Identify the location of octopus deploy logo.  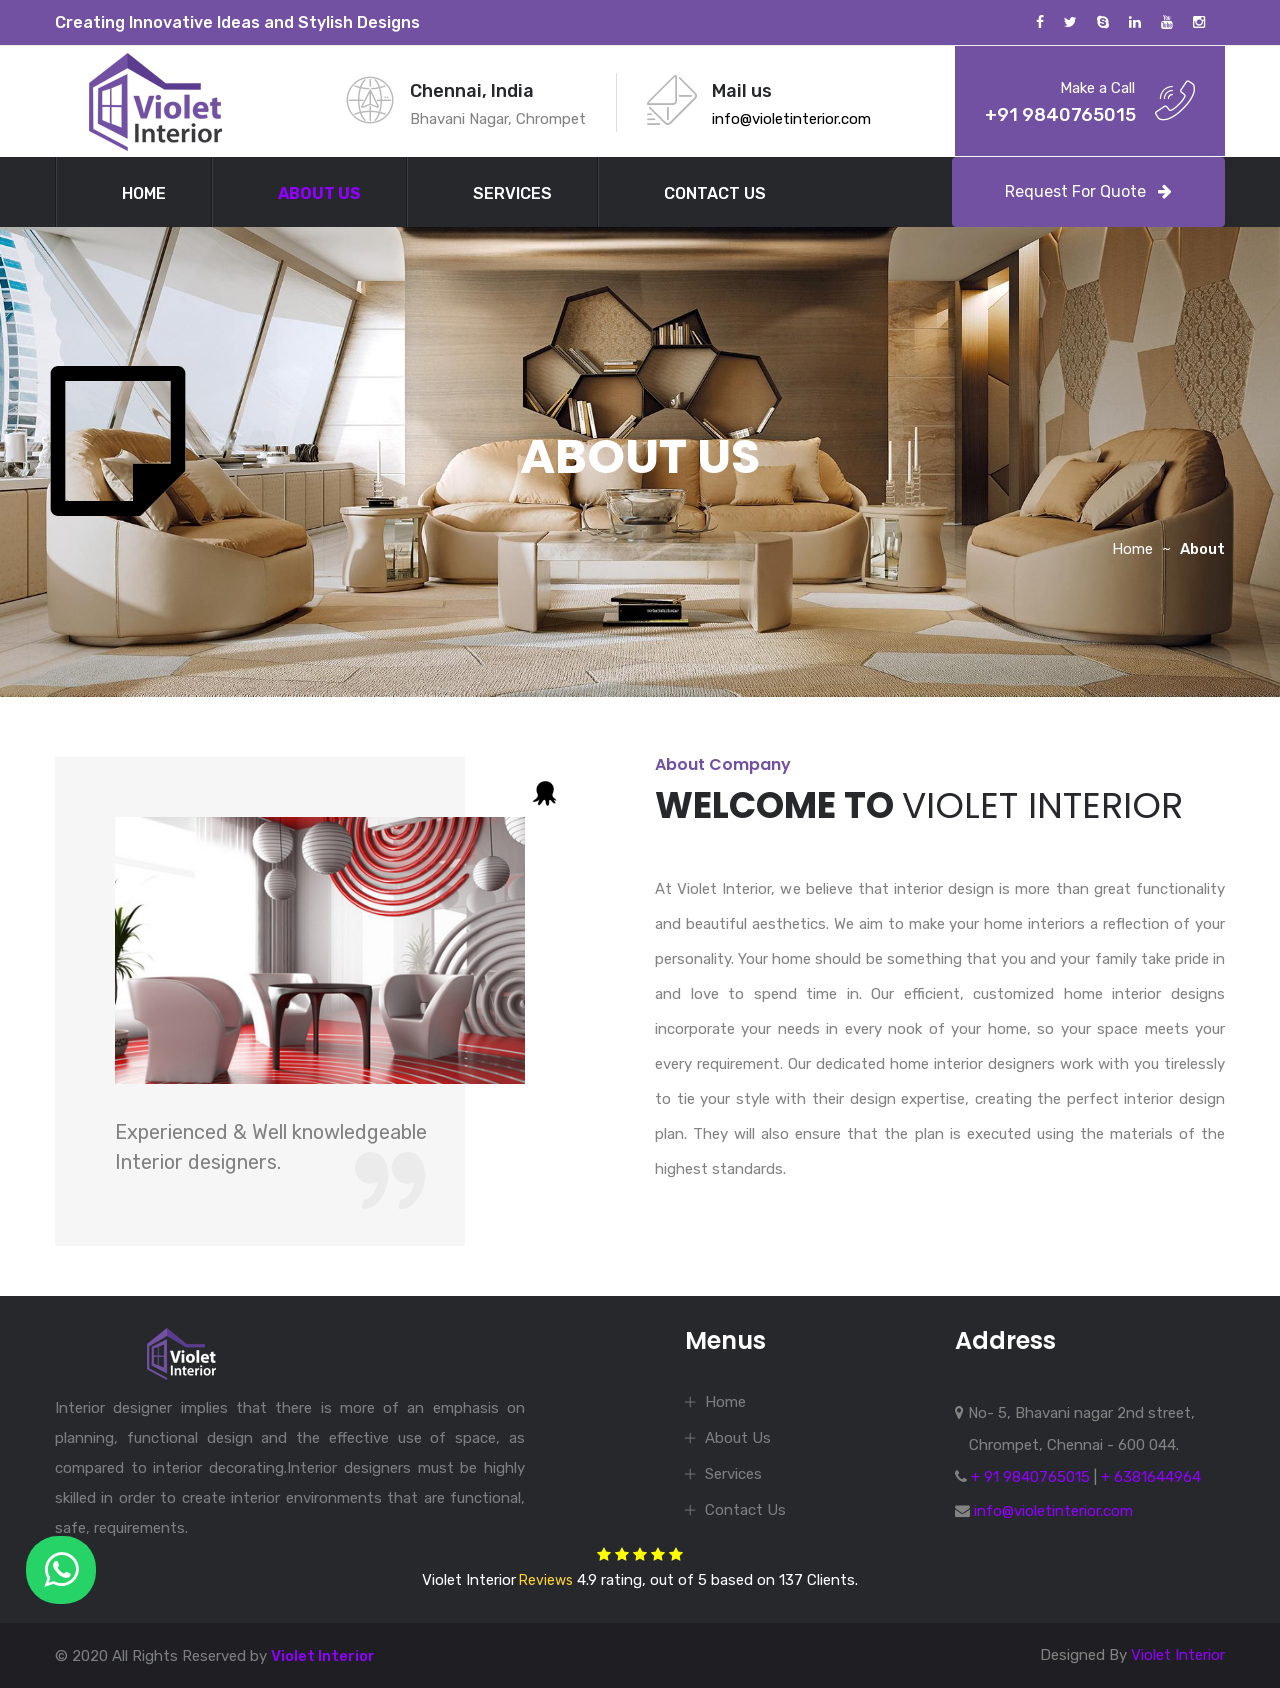
(544, 793).